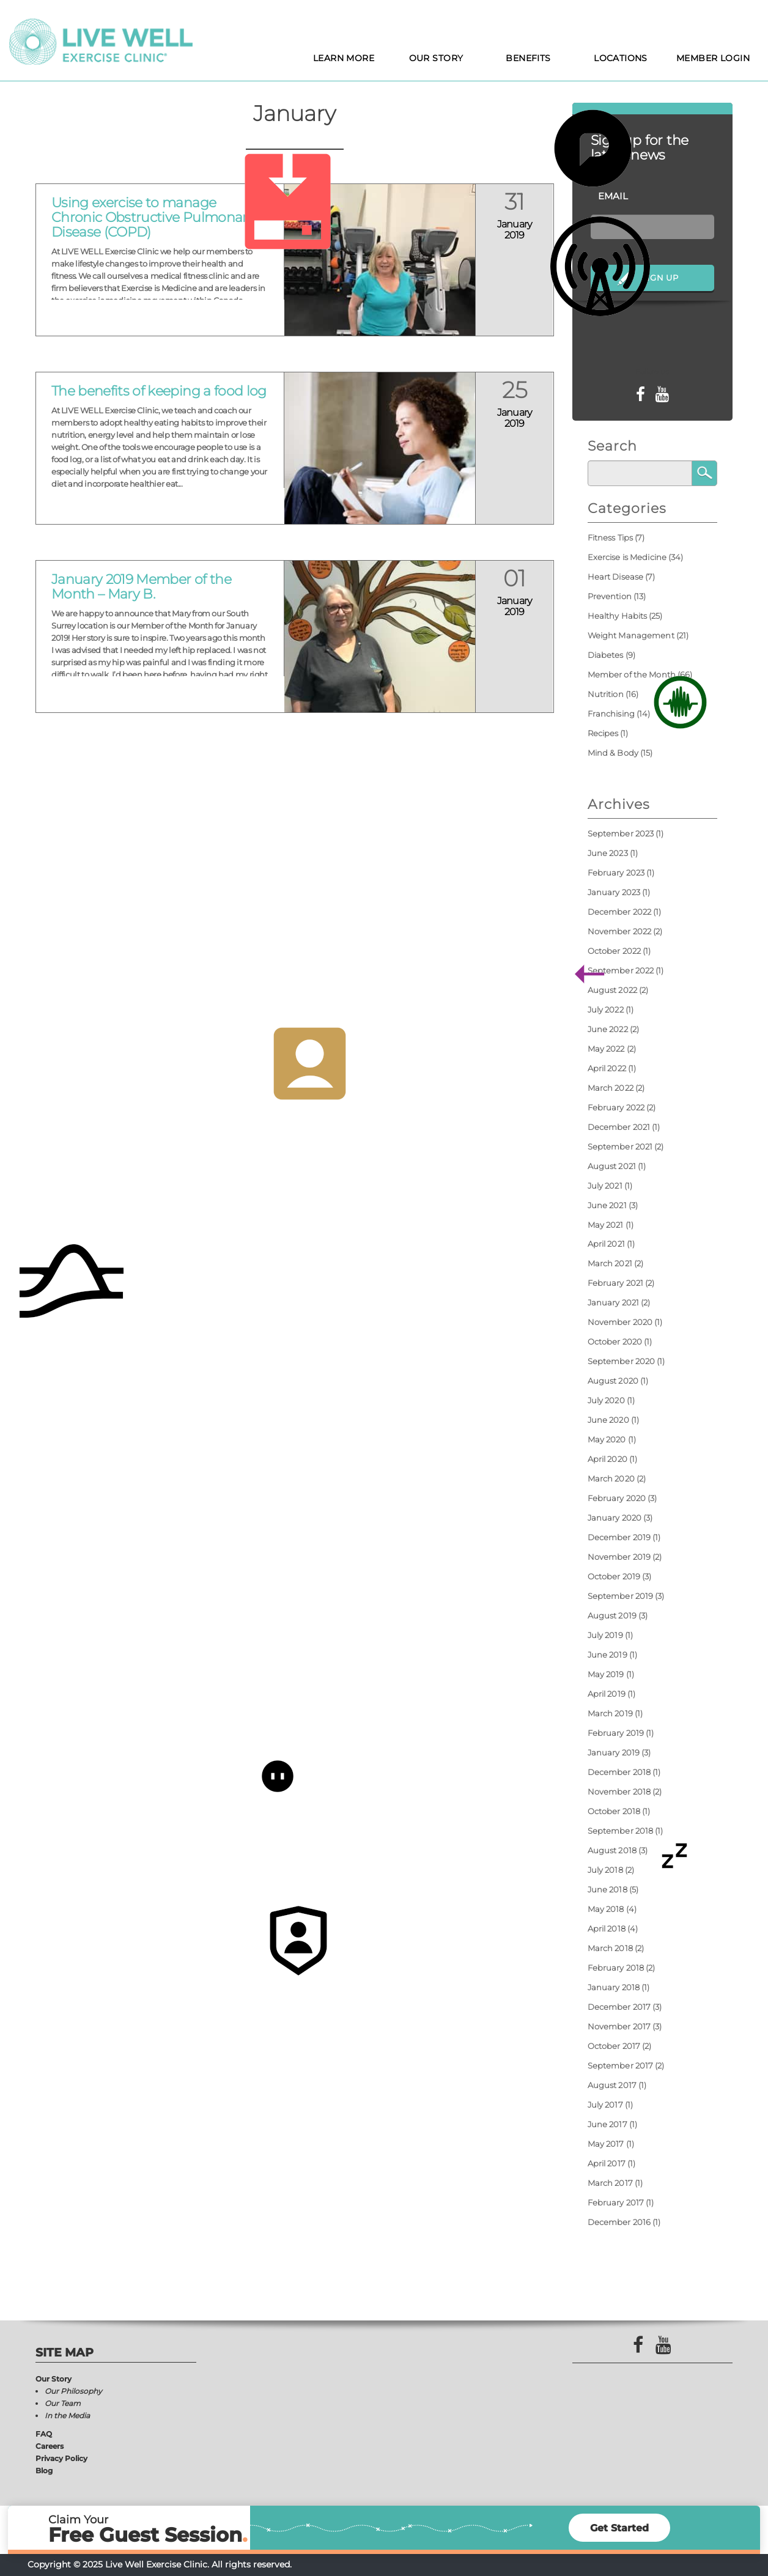 This screenshot has width=768, height=2576. What do you see at coordinates (72, 1281) in the screenshot?
I see `apache pulsar logo` at bounding box center [72, 1281].